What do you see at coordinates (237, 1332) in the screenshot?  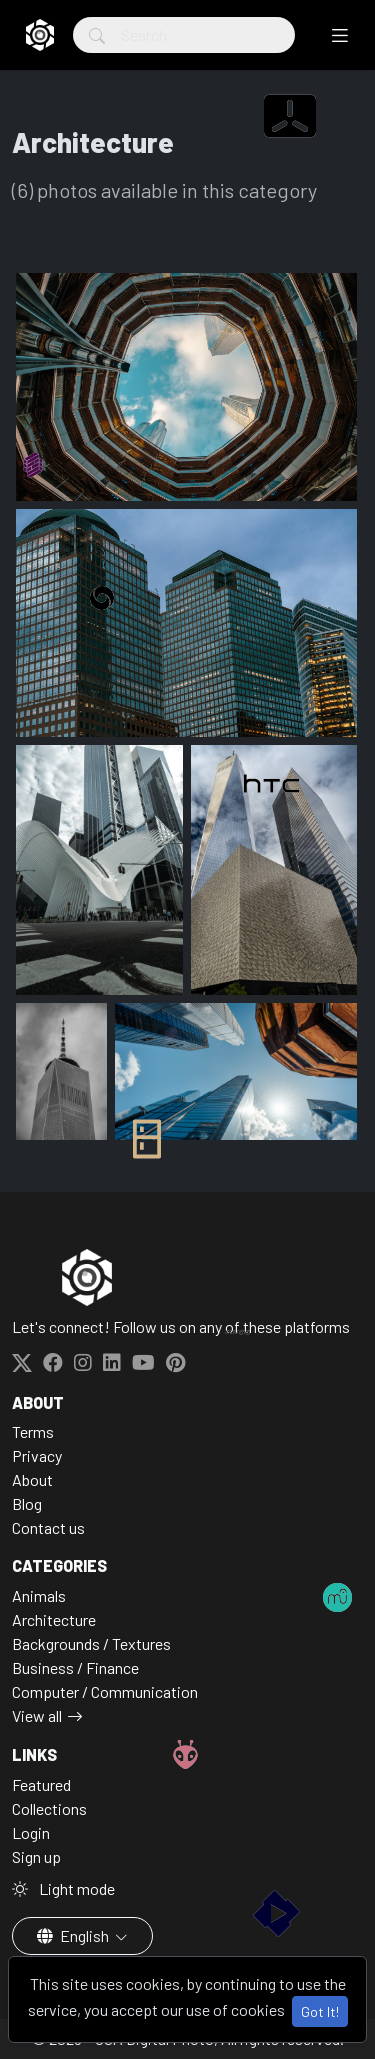 I see `Pegasus Airlines logo` at bounding box center [237, 1332].